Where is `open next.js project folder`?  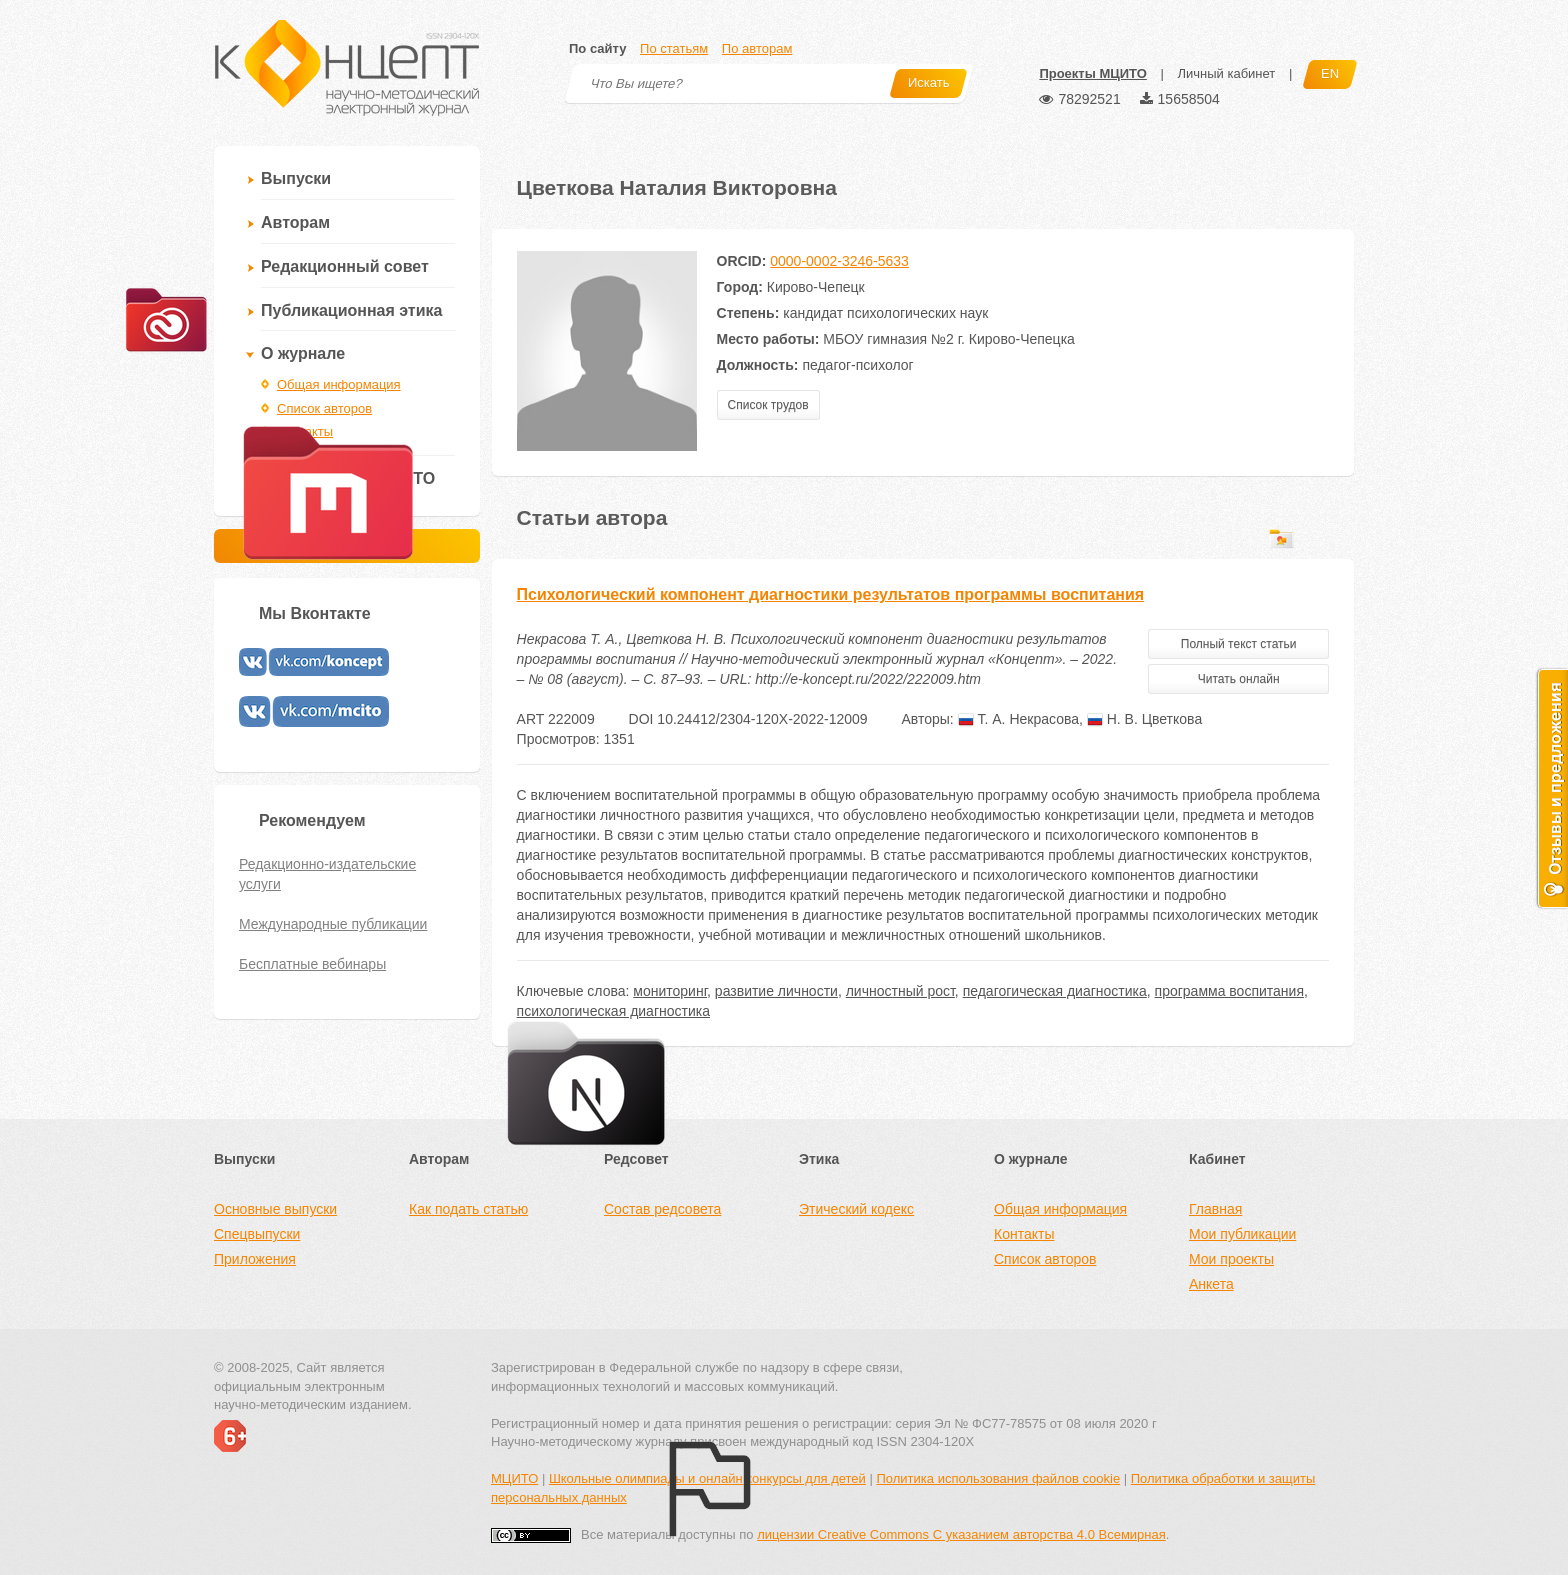 open next.js project folder is located at coordinates (585, 1087).